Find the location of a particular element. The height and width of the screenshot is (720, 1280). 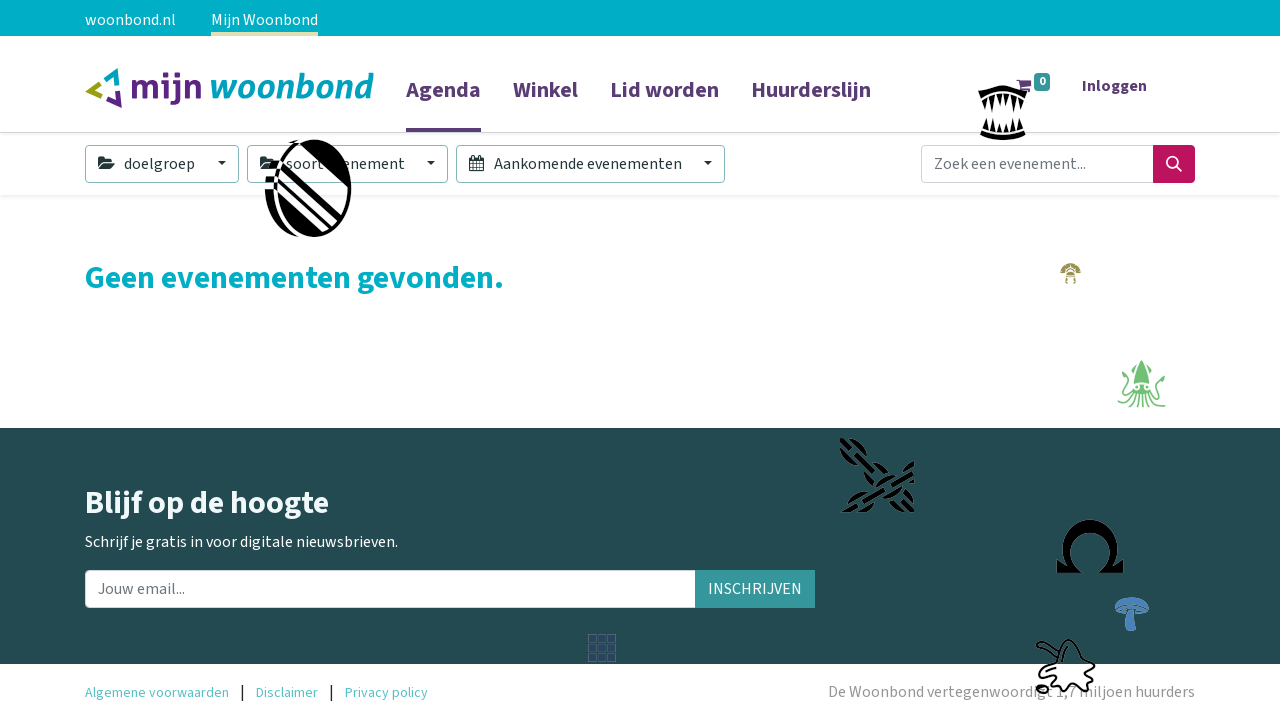

view grid layout is located at coordinates (602, 648).